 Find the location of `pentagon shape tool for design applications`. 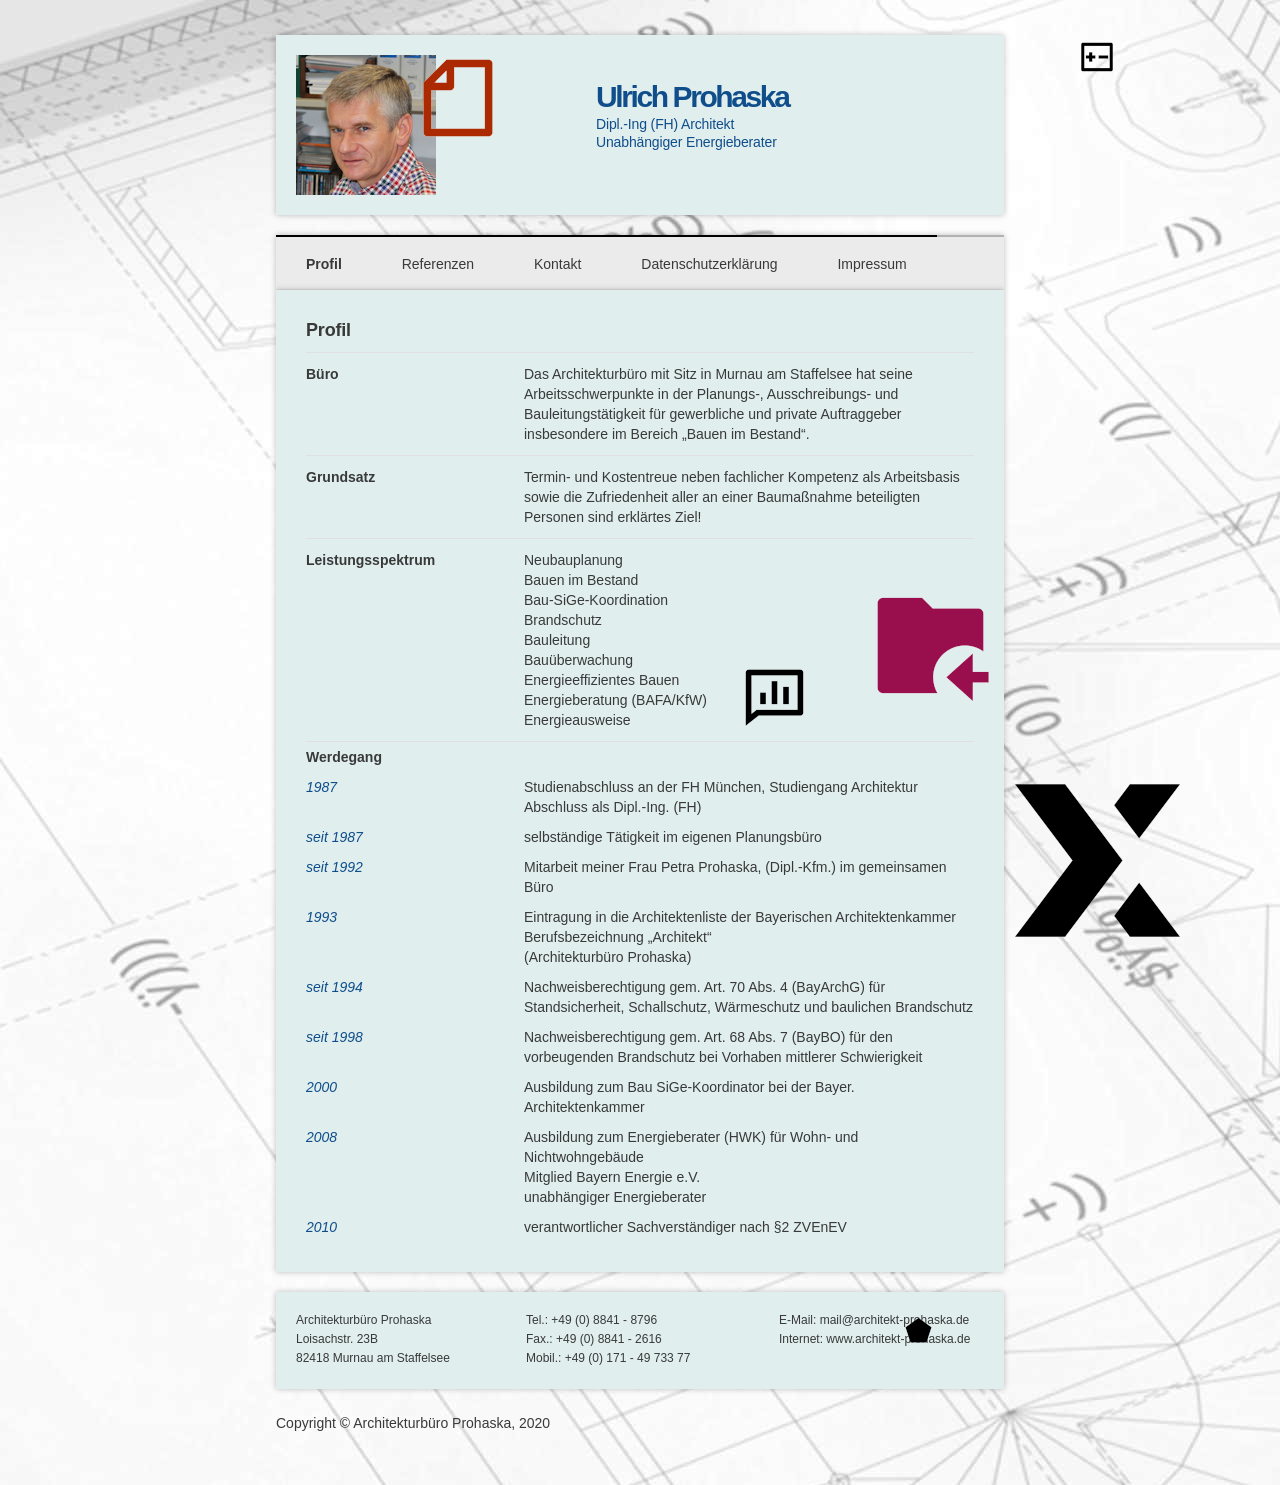

pentagon shape tool for design applications is located at coordinates (918, 1331).